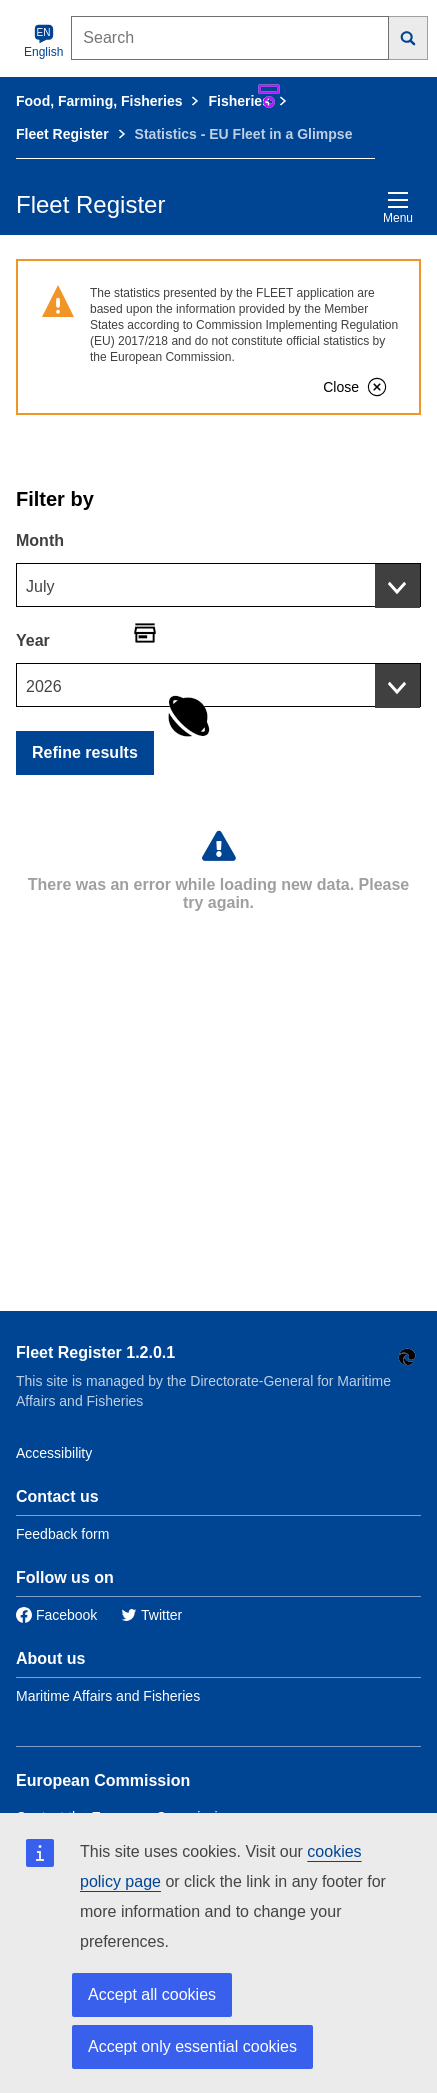  What do you see at coordinates (269, 95) in the screenshot?
I see `insert a new row below the current selection` at bounding box center [269, 95].